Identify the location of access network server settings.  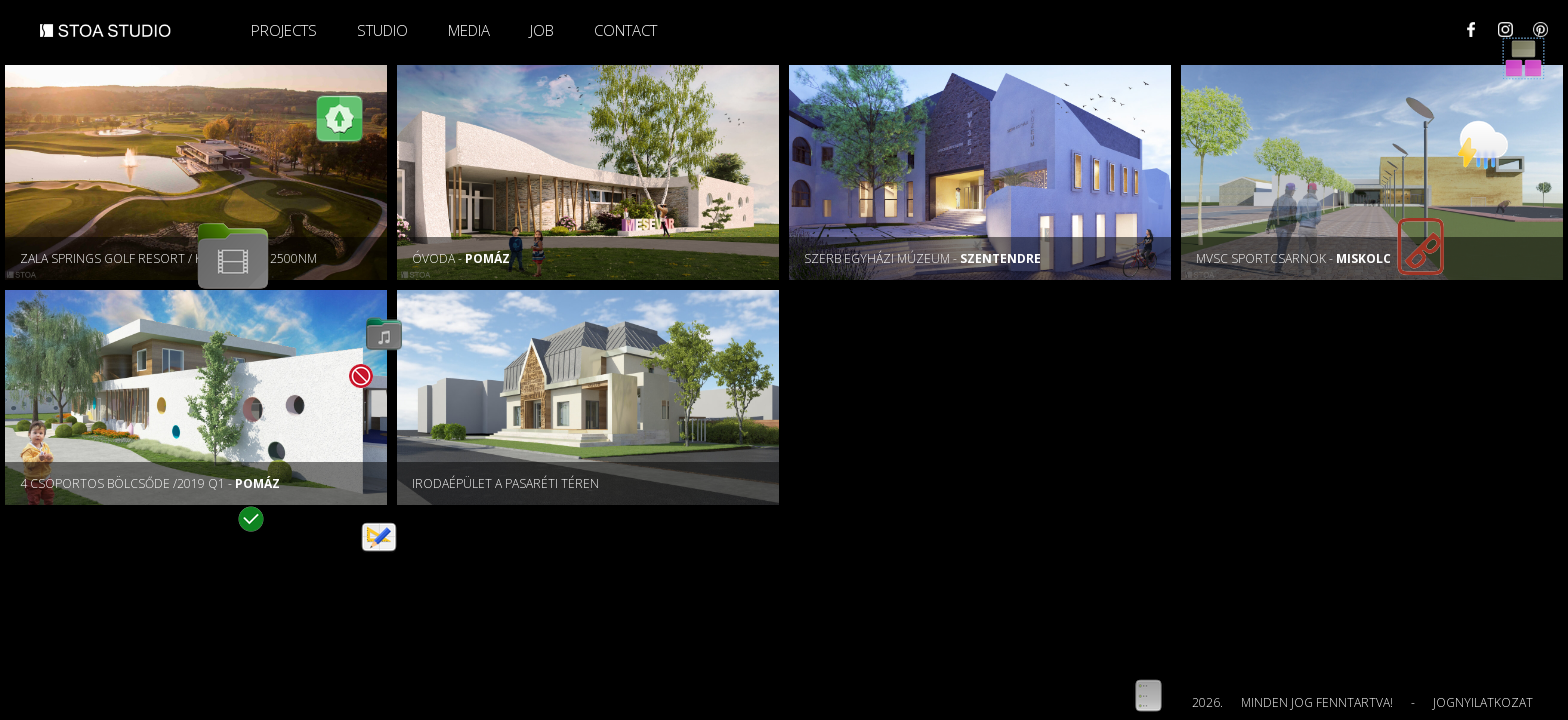
(1148, 695).